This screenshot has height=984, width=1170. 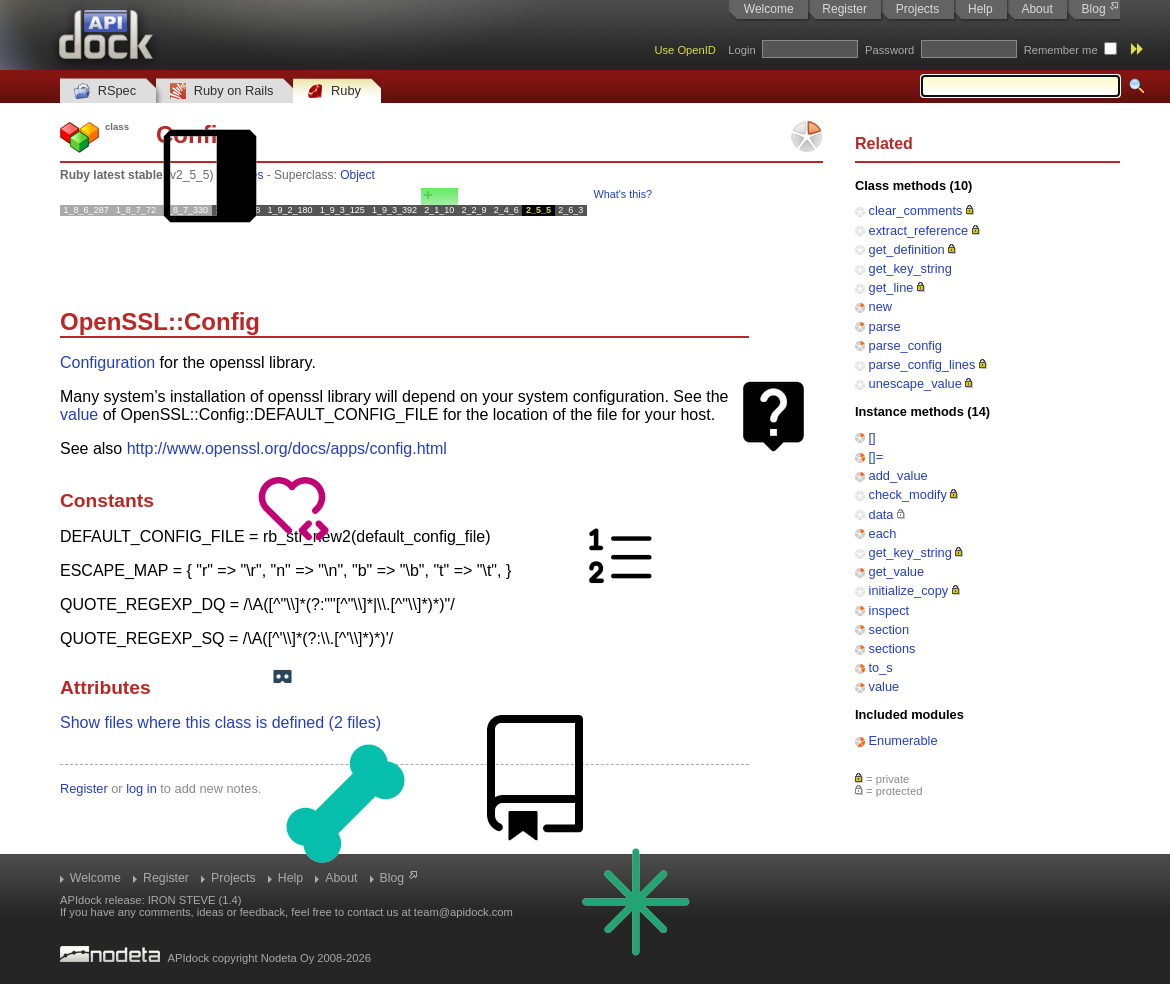 What do you see at coordinates (292, 507) in the screenshot?
I see `favorite or like a code snippet` at bounding box center [292, 507].